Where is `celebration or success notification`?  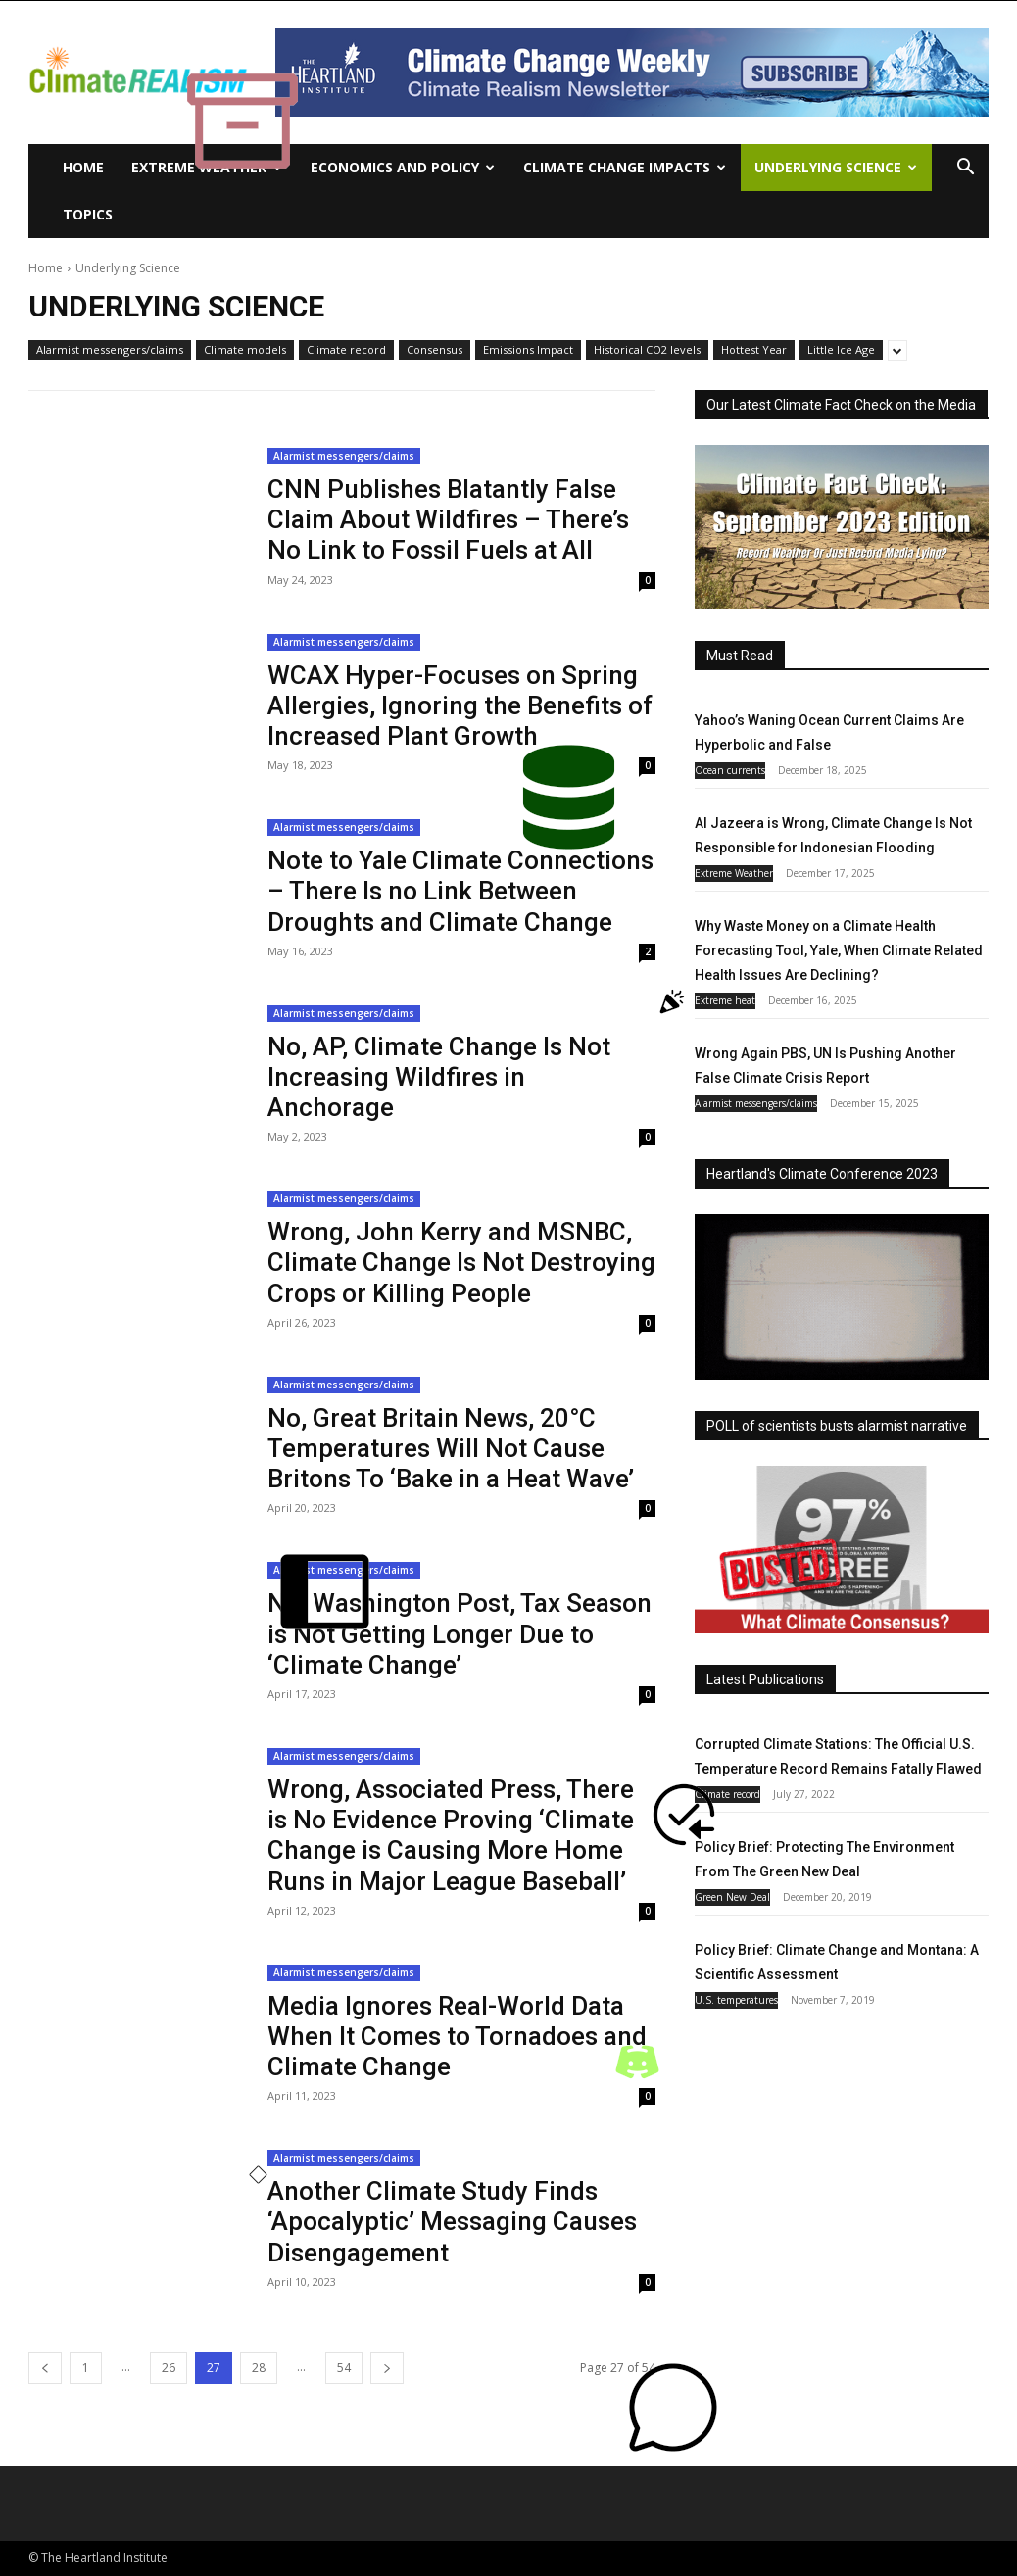
celebration or success notification is located at coordinates (670, 1002).